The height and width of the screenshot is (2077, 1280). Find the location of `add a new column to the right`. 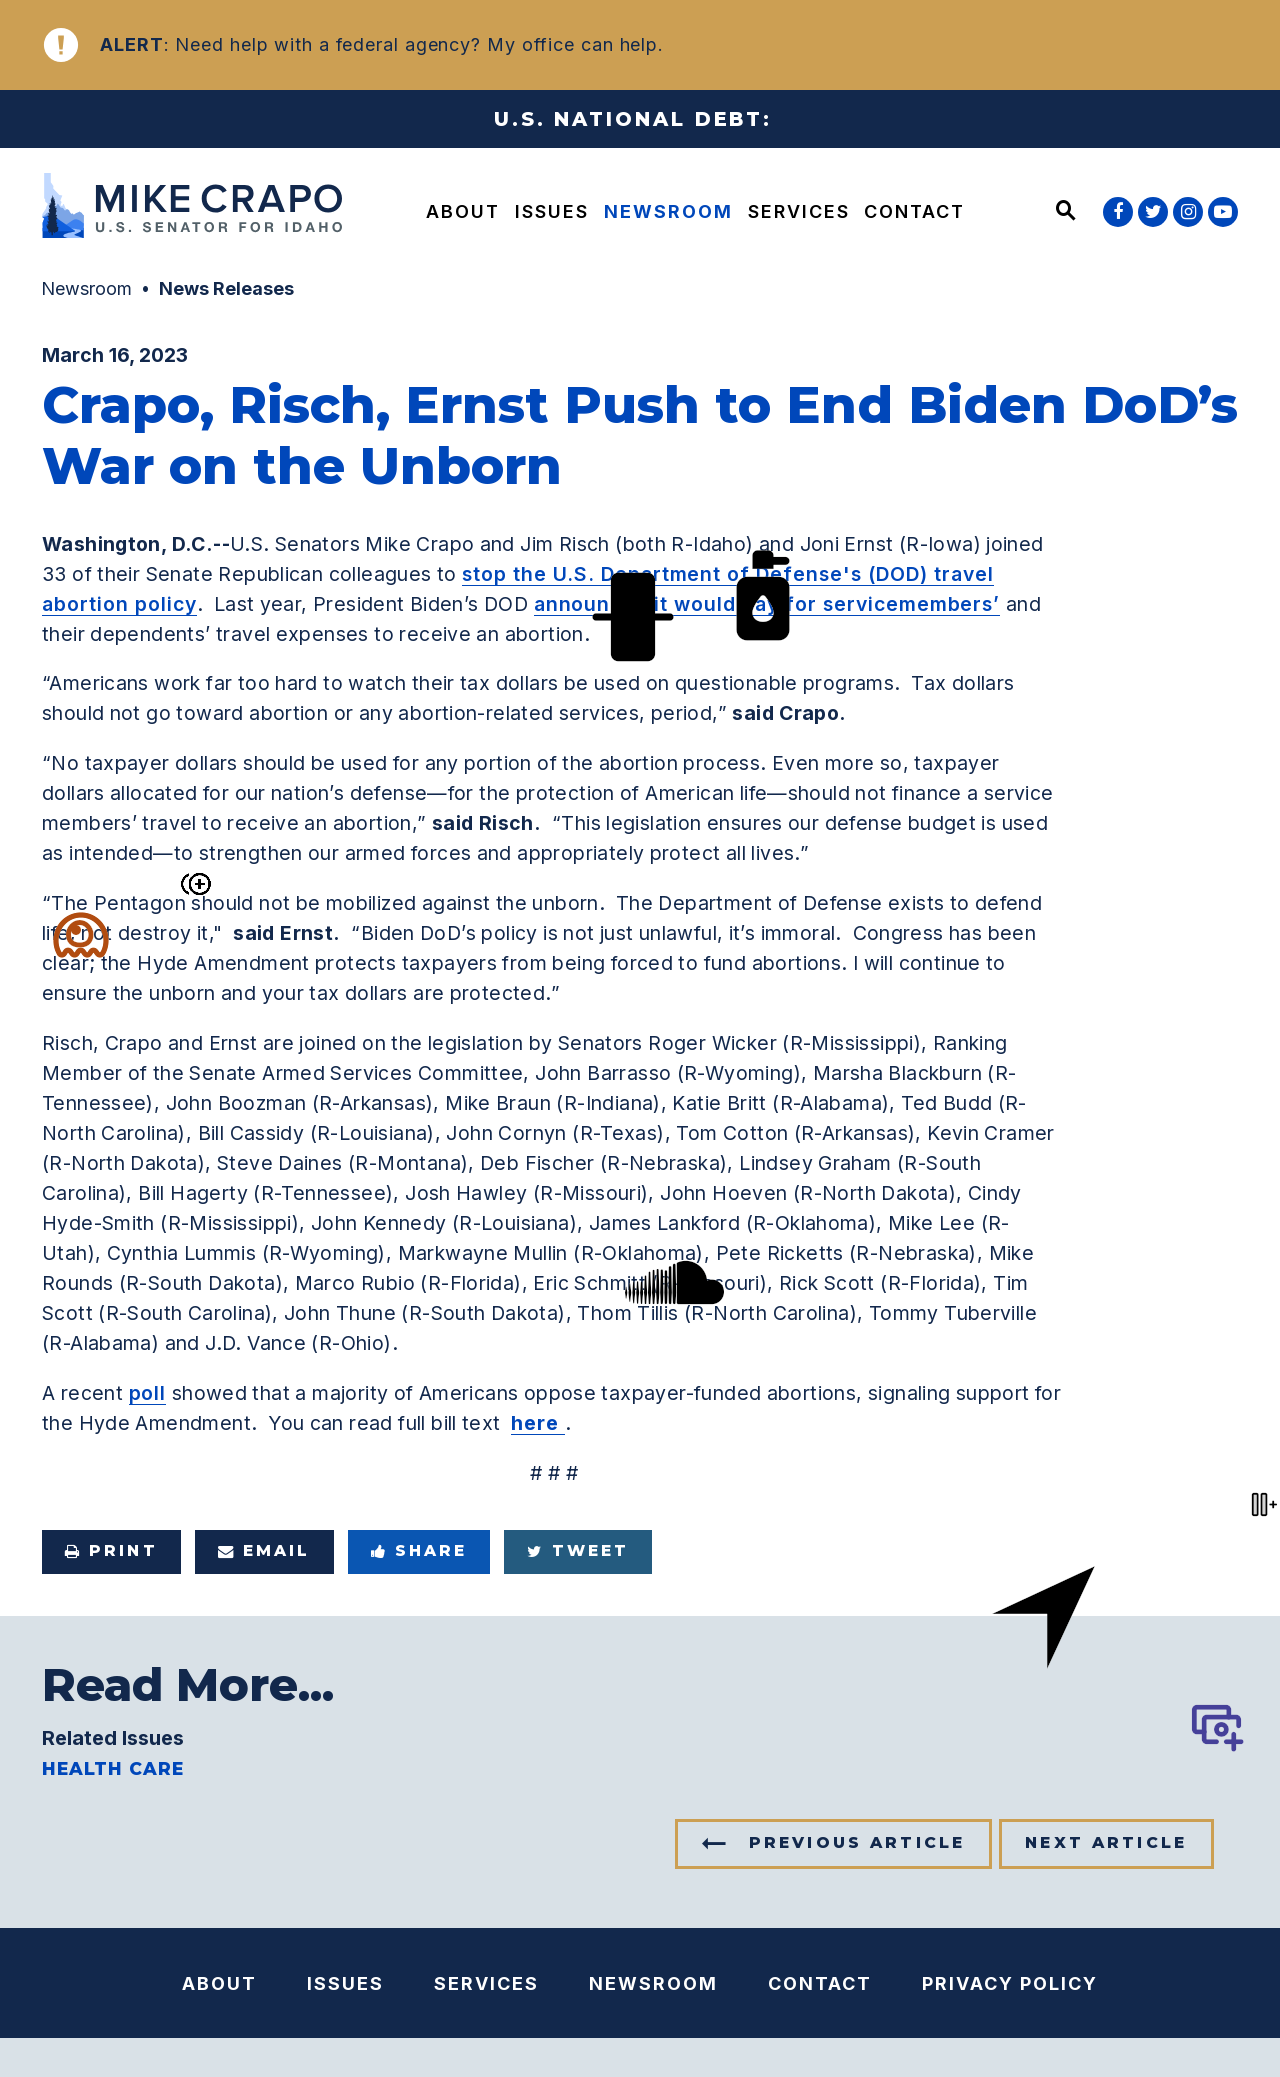

add a new column to the right is located at coordinates (1262, 1504).